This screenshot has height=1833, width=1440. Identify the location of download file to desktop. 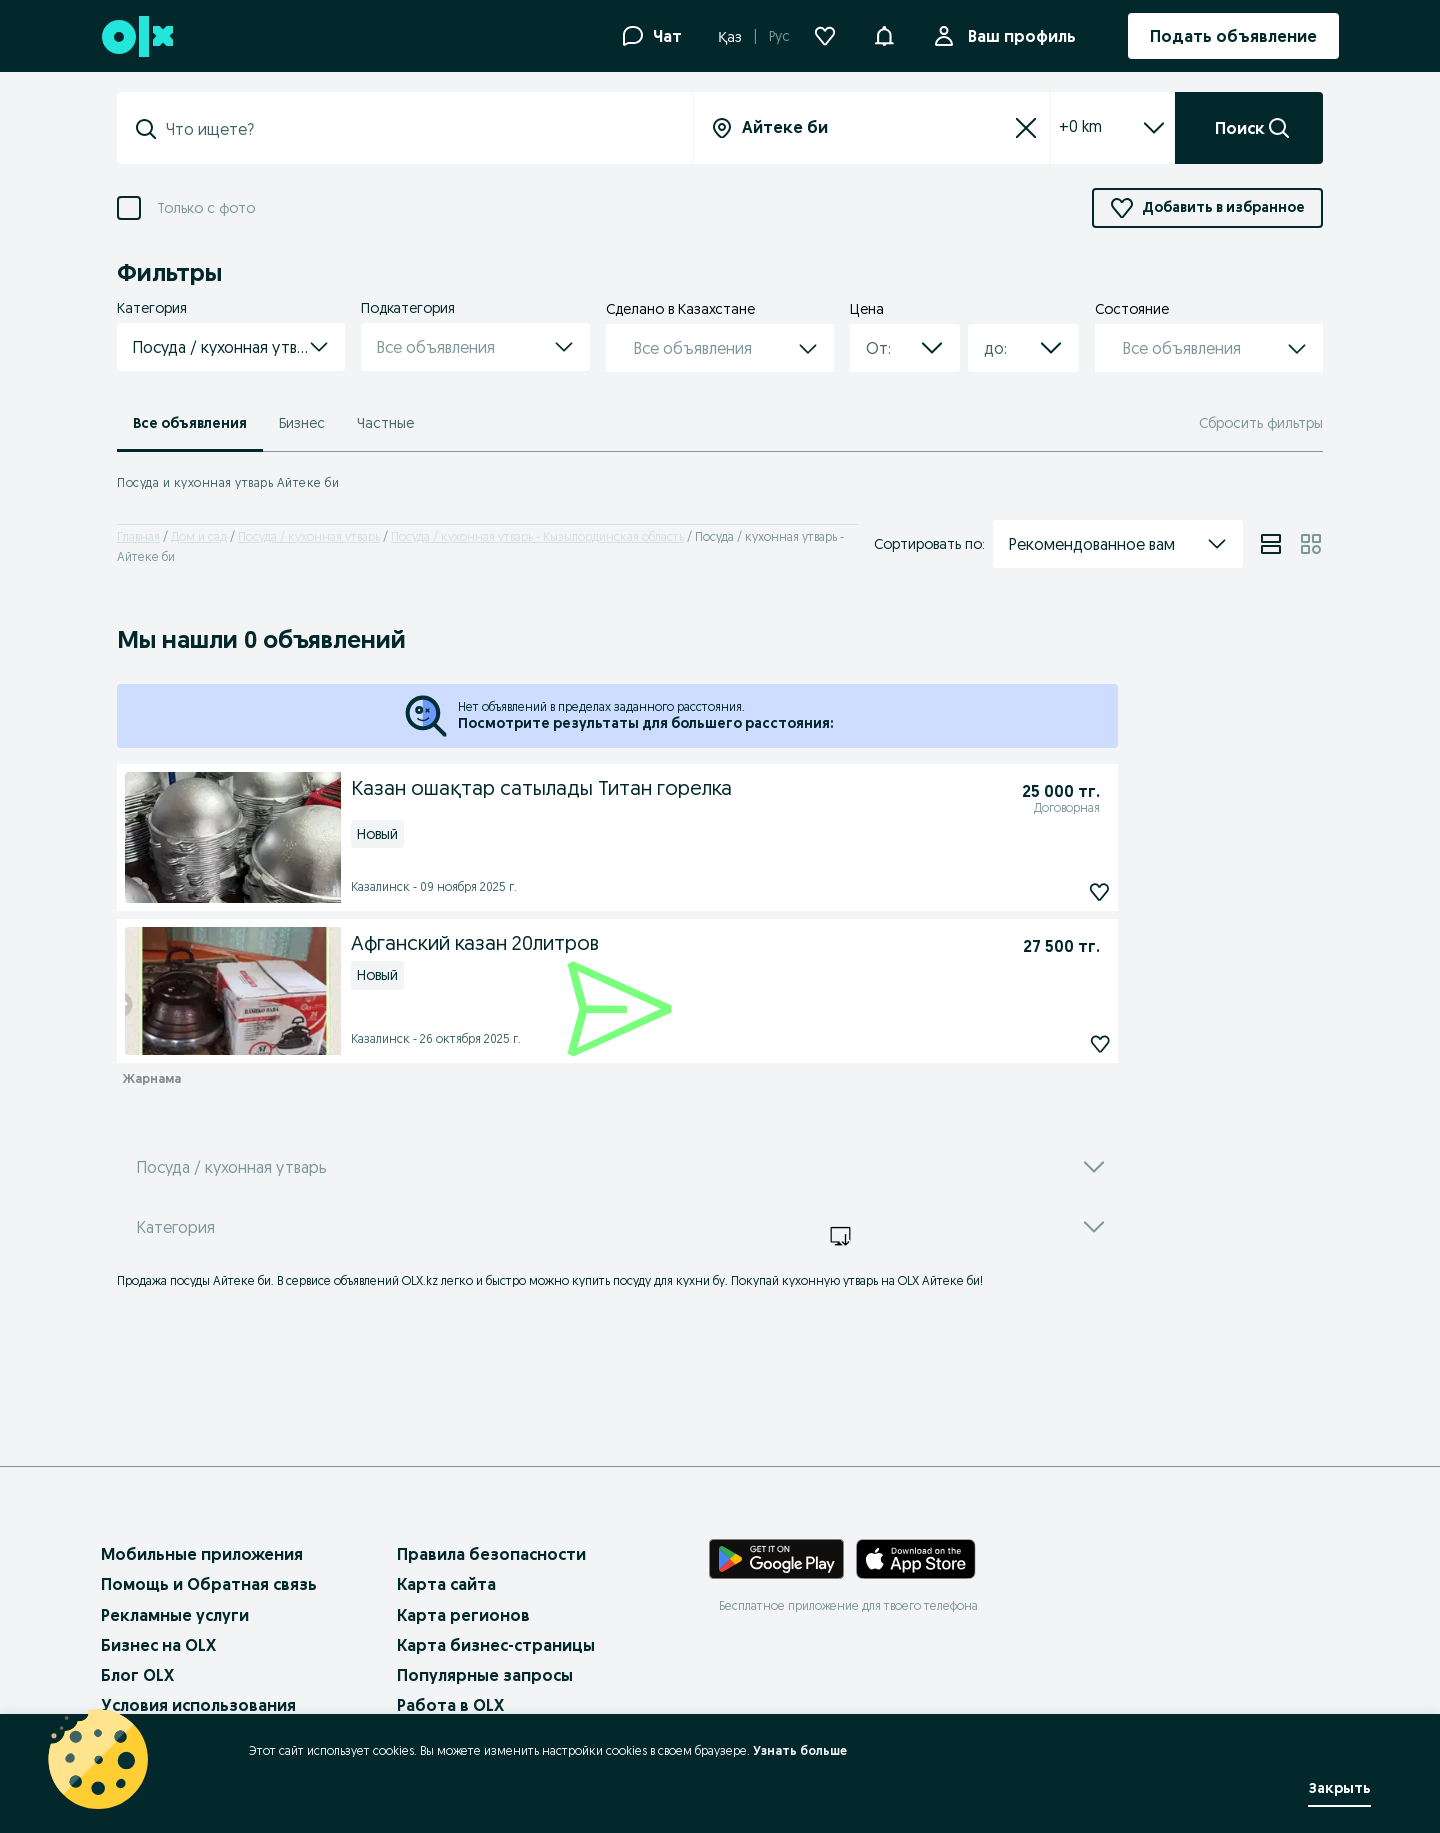
(840, 1235).